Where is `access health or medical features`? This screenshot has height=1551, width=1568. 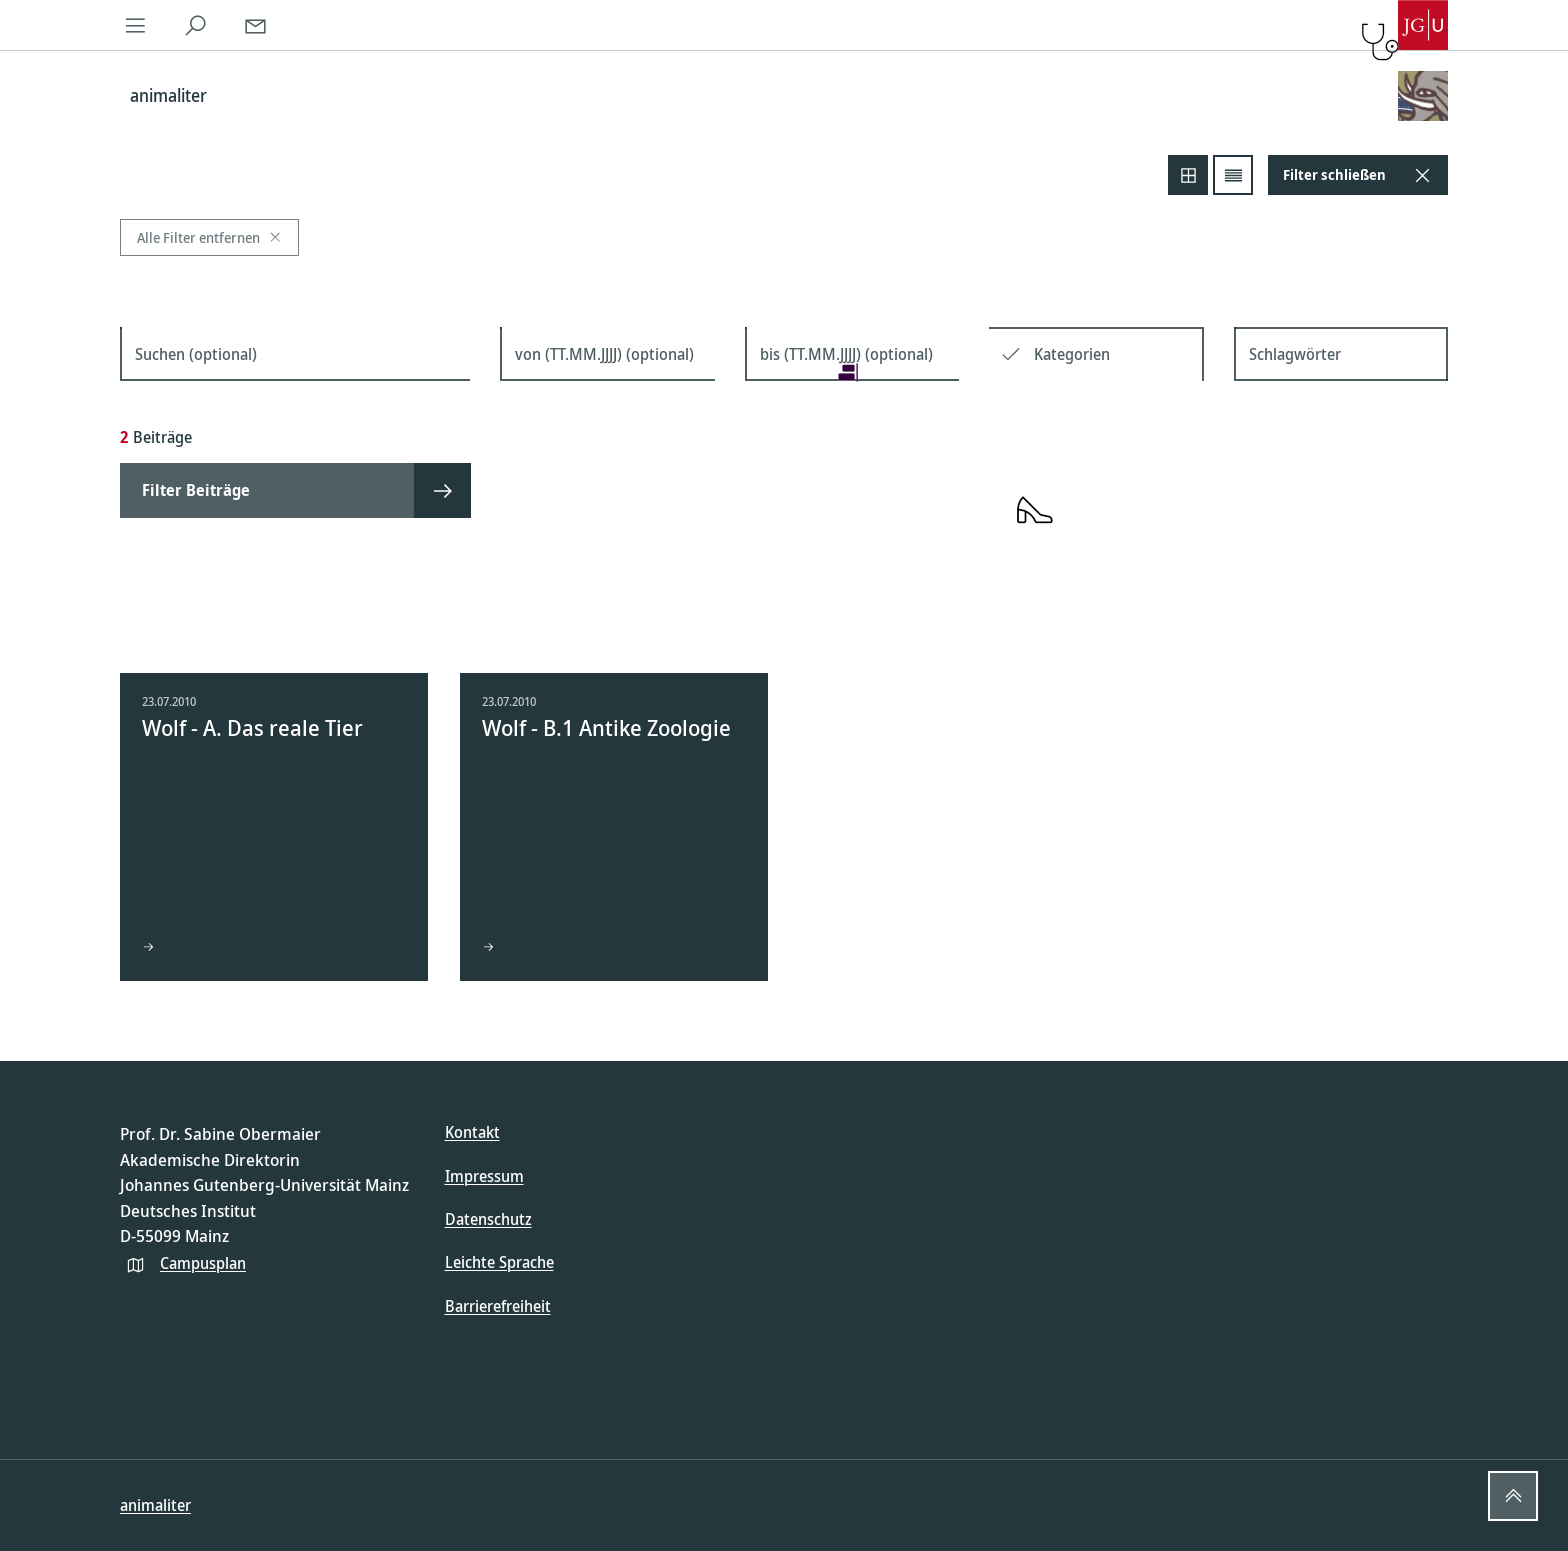 access health or medical features is located at coordinates (1377, 40).